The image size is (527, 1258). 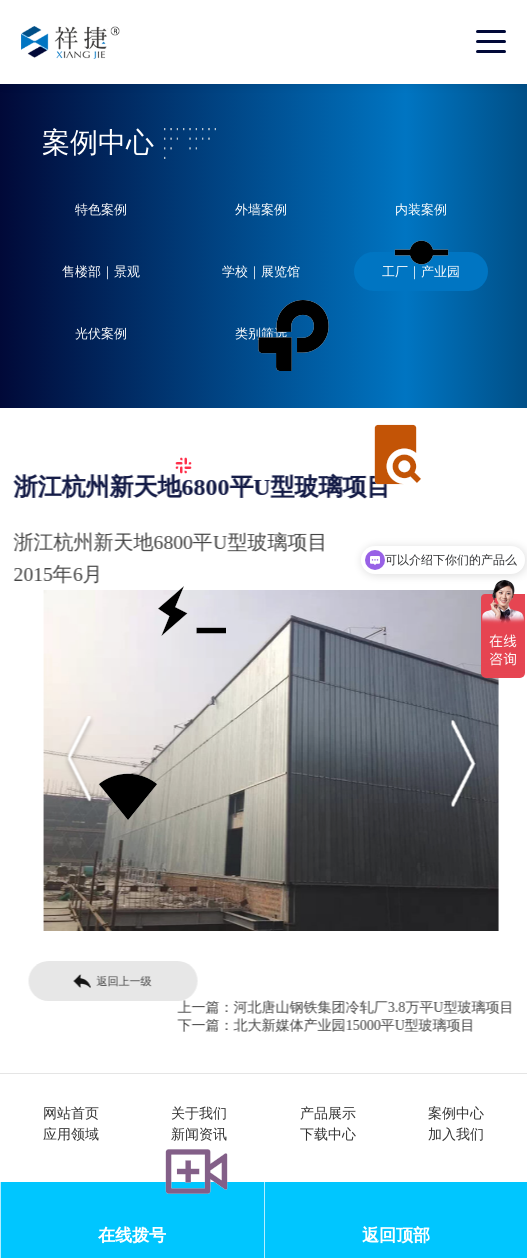 I want to click on open hyper terminal application, so click(x=192, y=611).